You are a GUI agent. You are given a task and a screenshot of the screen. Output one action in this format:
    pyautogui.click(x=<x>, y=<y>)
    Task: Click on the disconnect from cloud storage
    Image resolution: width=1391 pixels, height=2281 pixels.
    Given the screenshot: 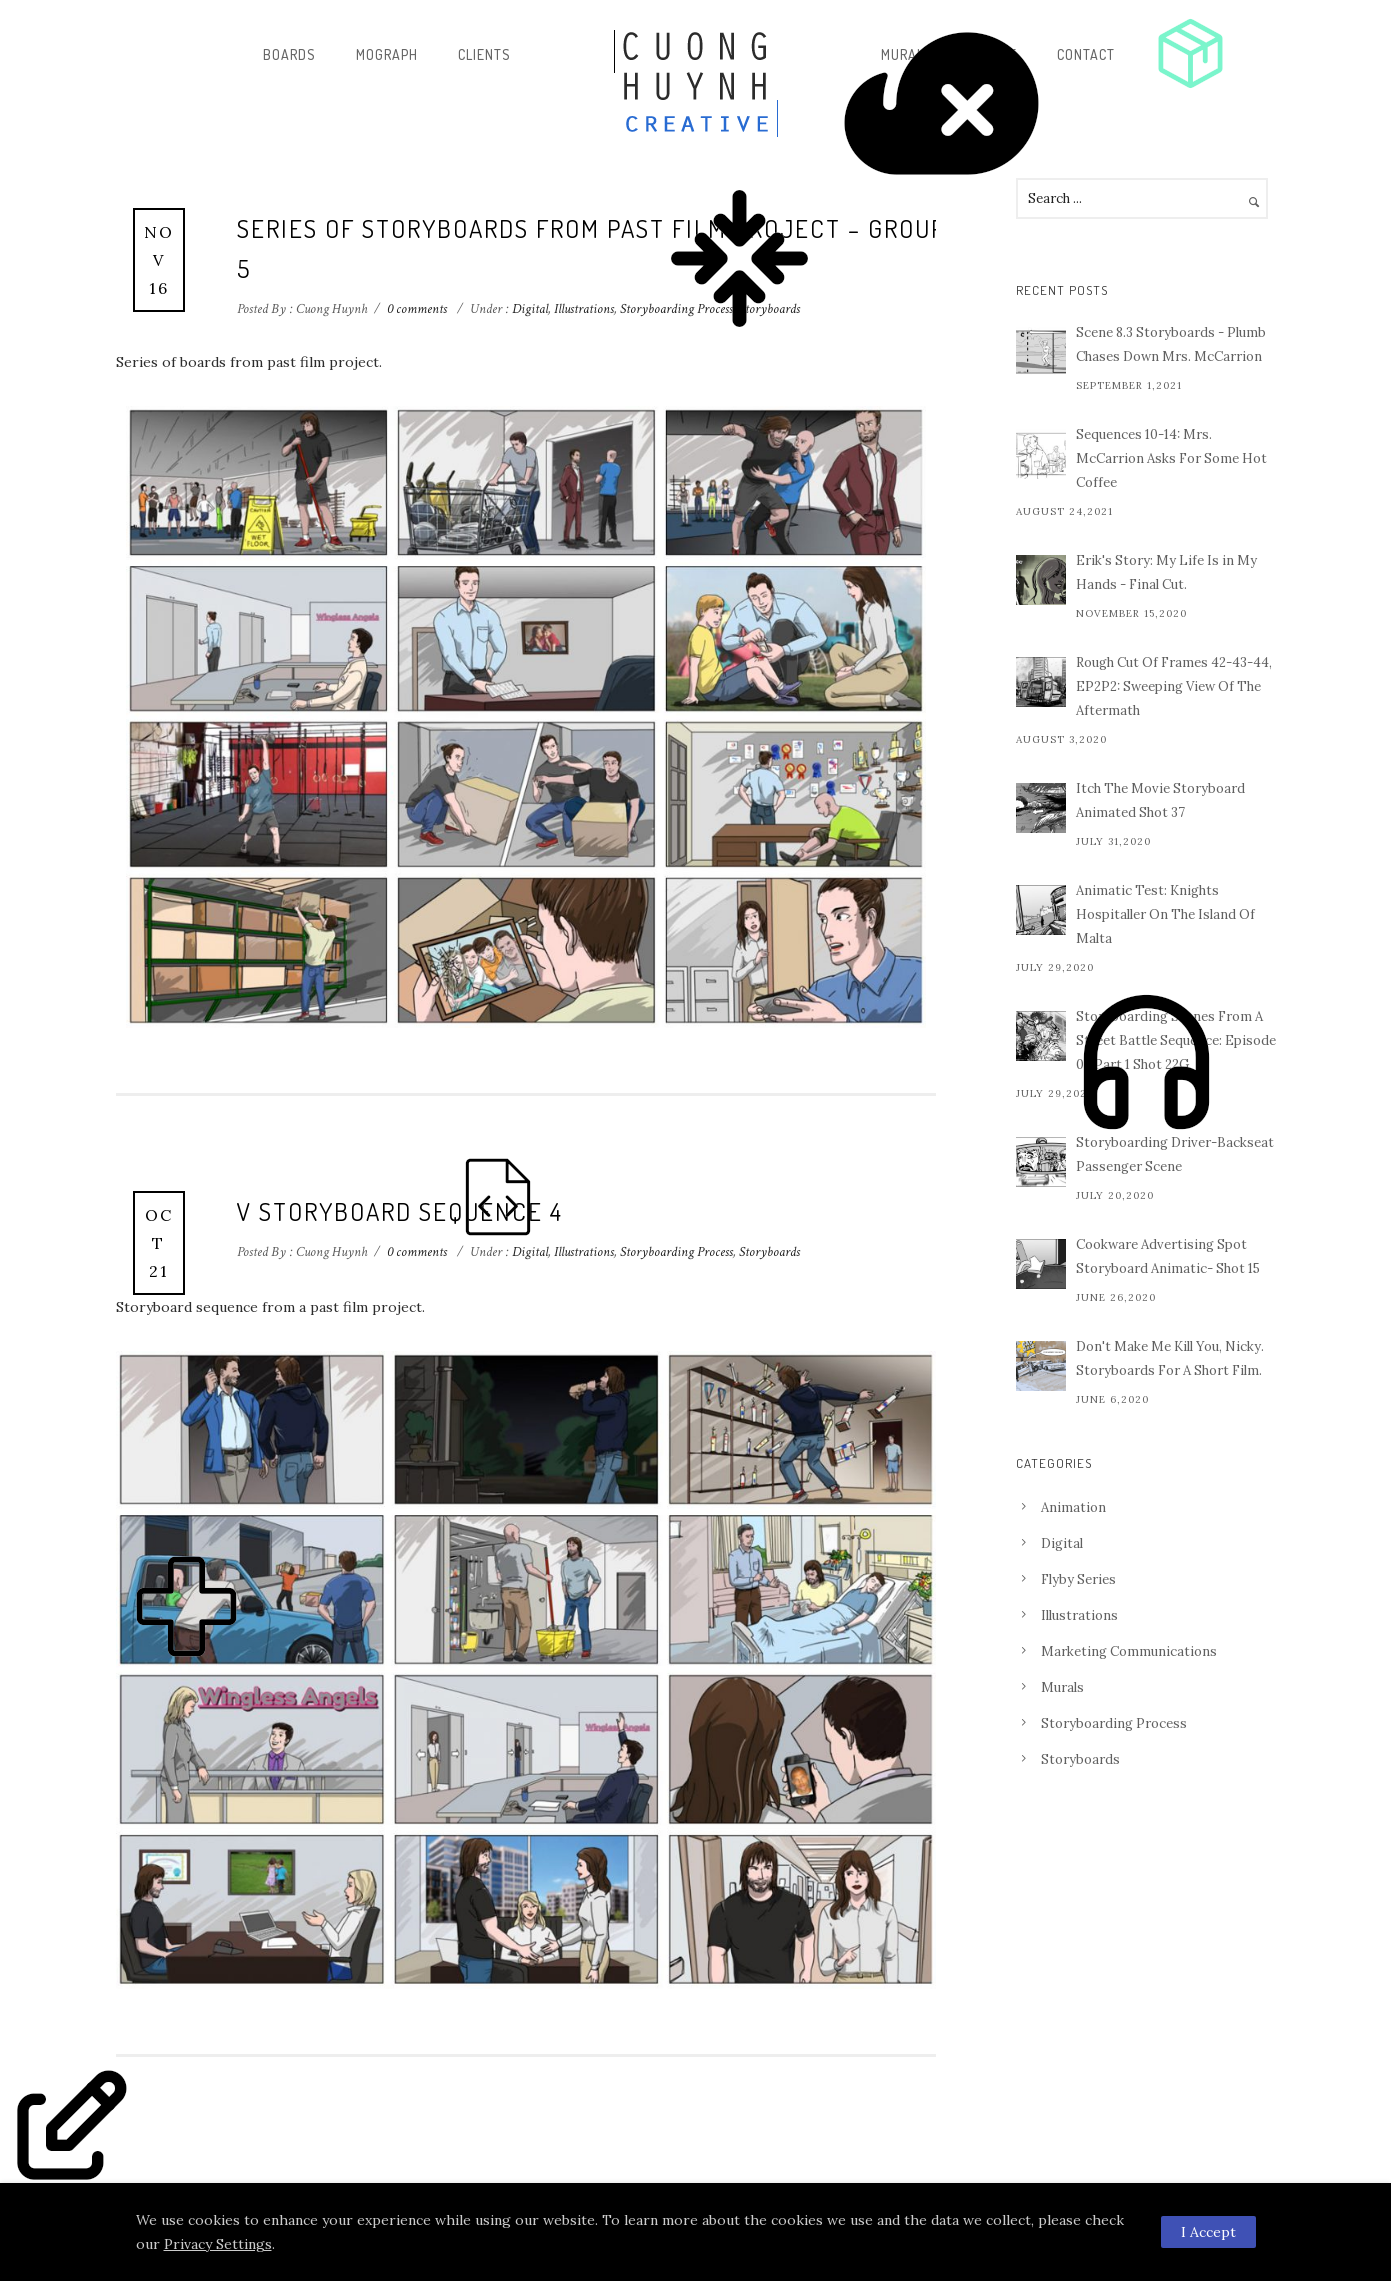 What is the action you would take?
    pyautogui.click(x=941, y=103)
    